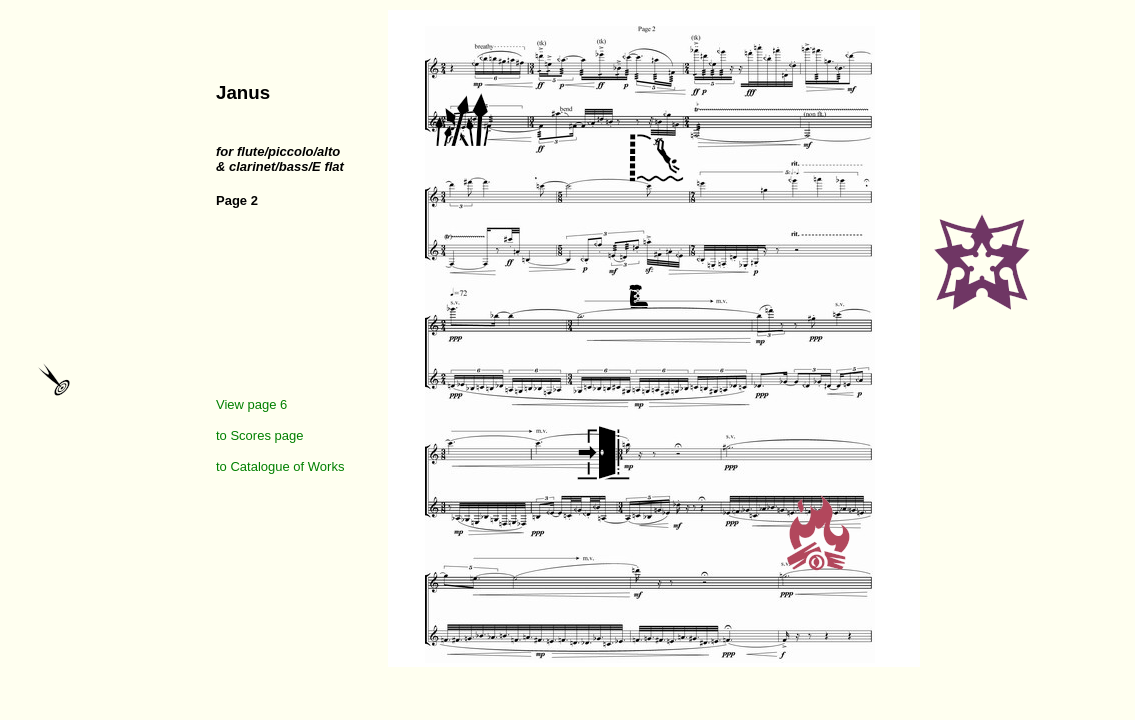 Image resolution: width=1135 pixels, height=720 pixels. What do you see at coordinates (982, 262) in the screenshot?
I see `decorative emblem or badge element` at bounding box center [982, 262].